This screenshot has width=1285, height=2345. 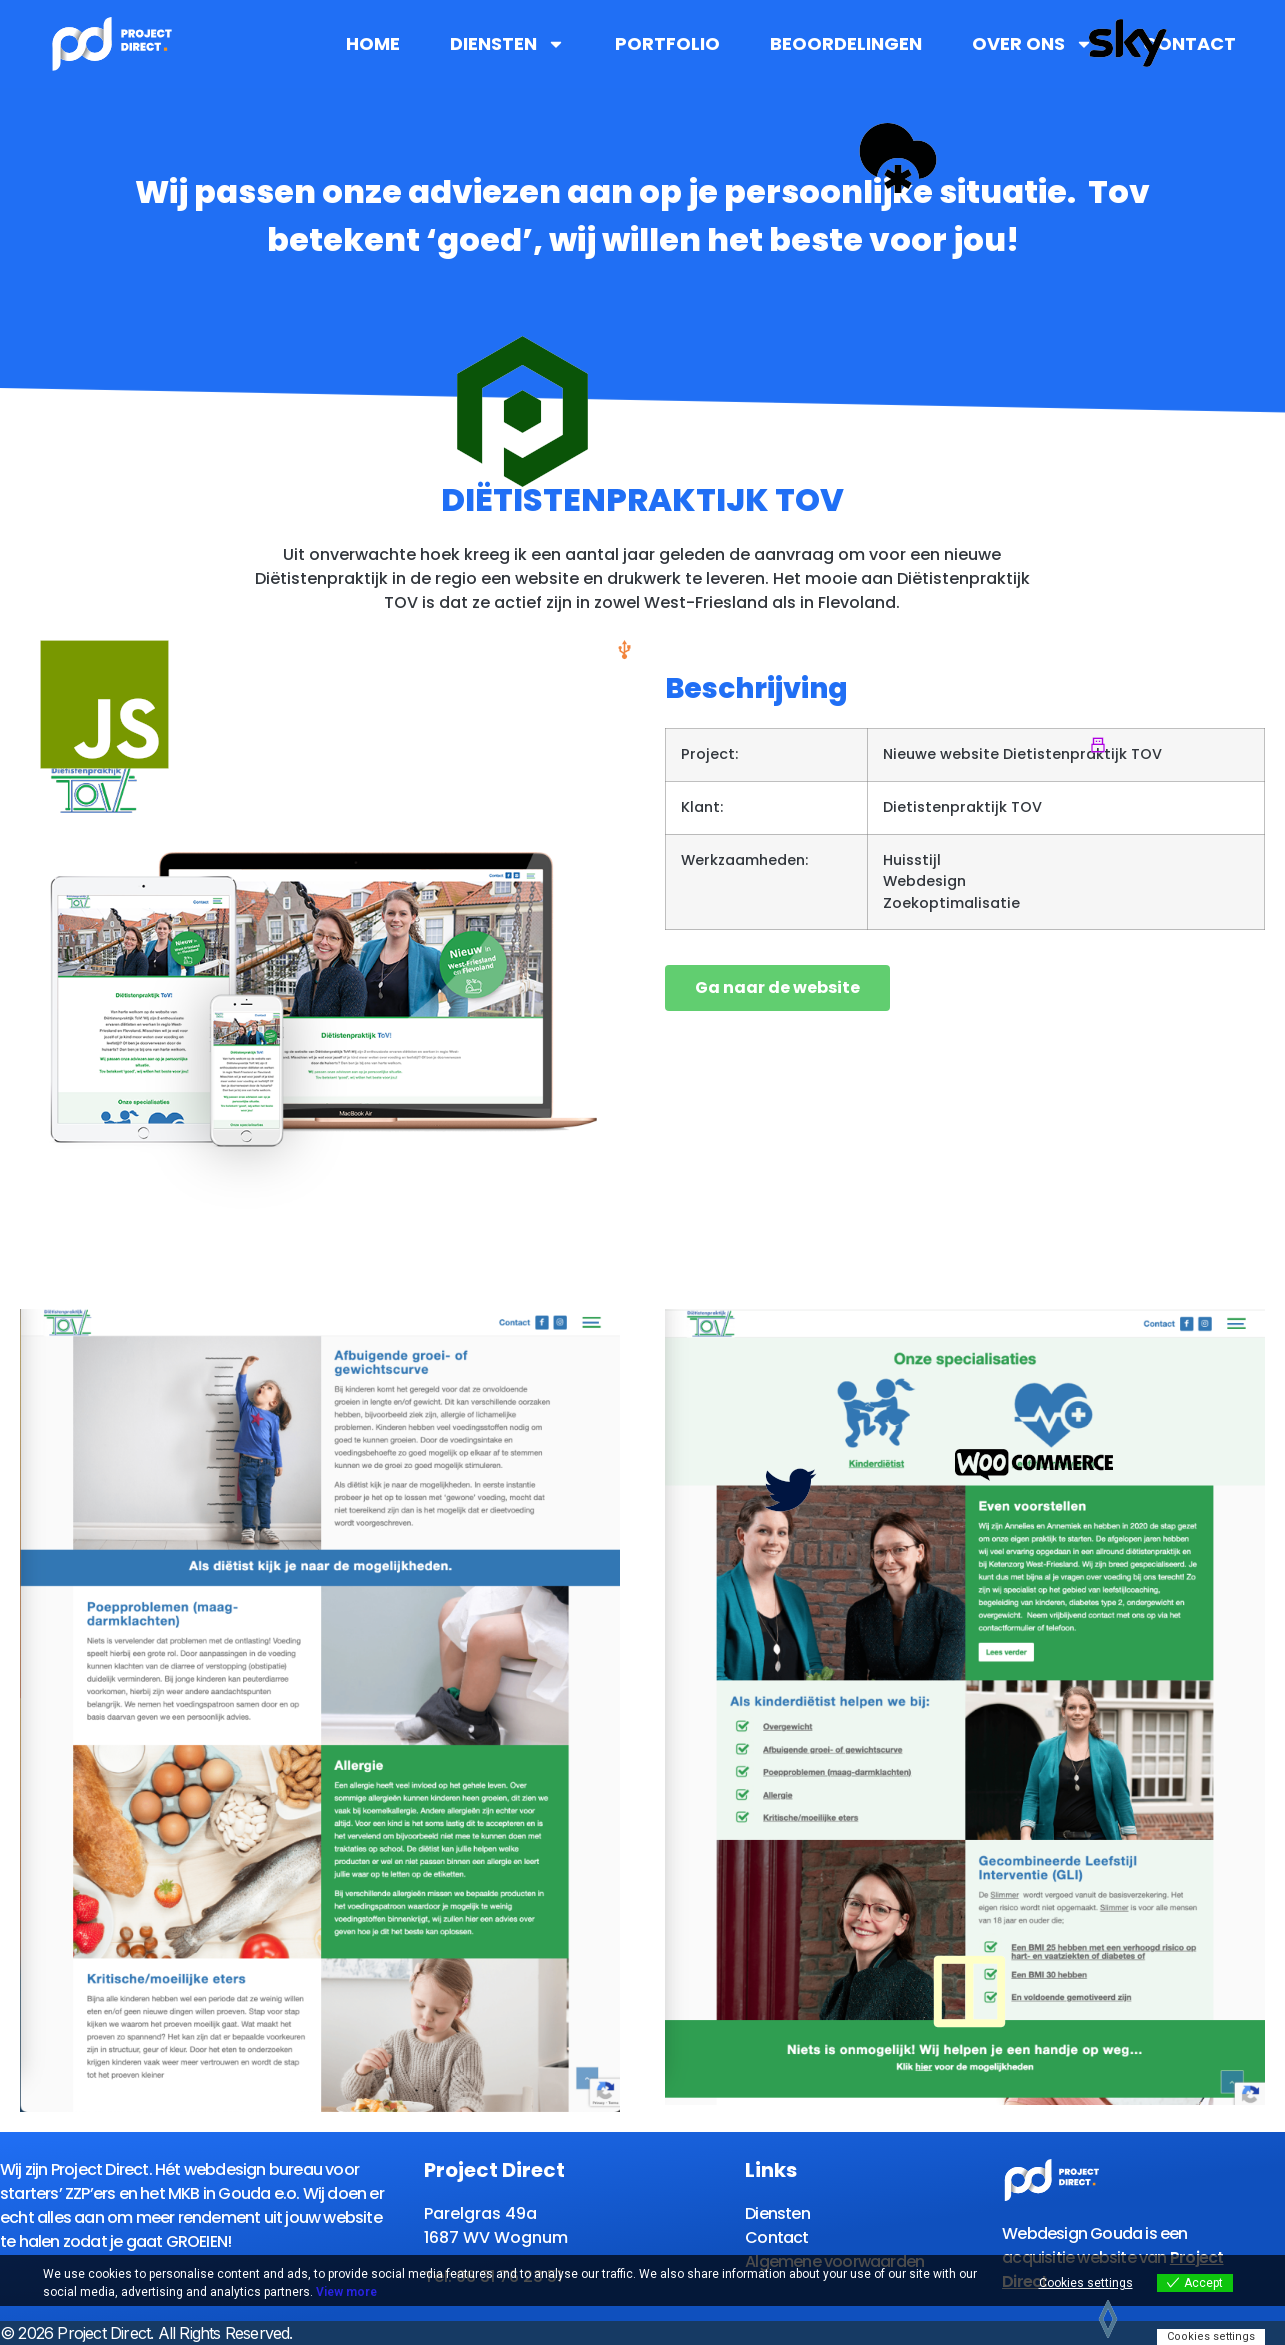 What do you see at coordinates (522, 411) in the screenshot?
I see `visit the PyUp security service website` at bounding box center [522, 411].